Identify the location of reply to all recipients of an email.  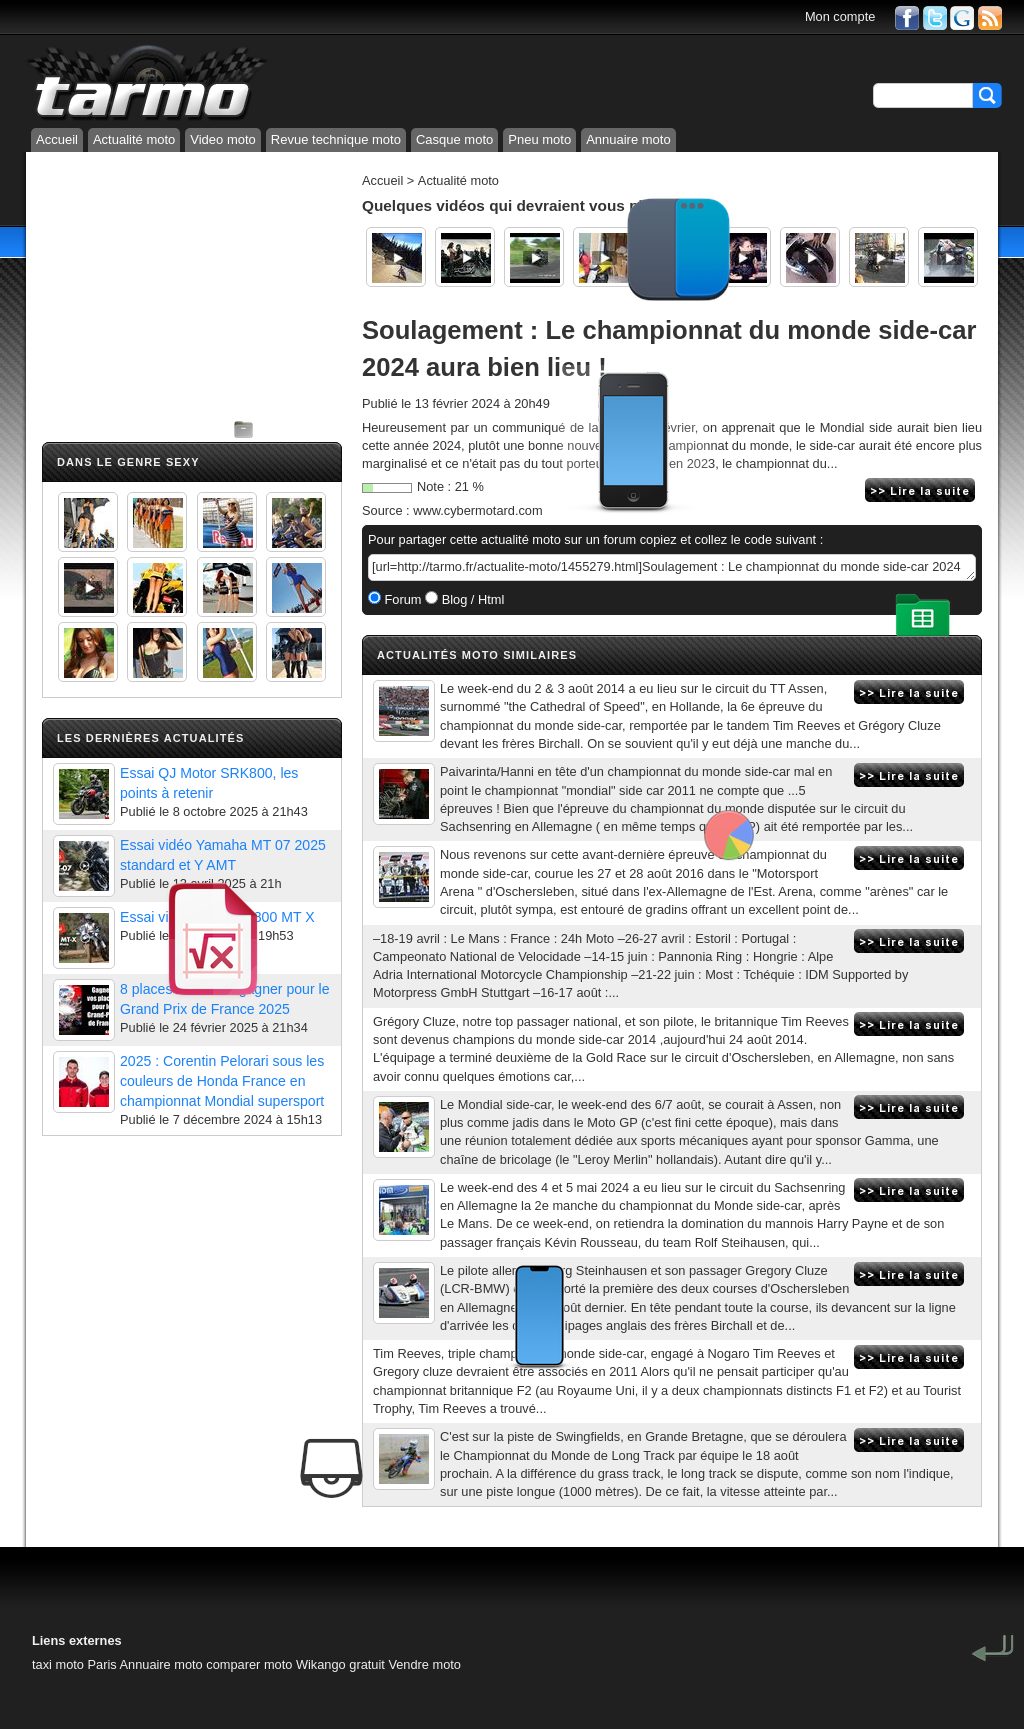
(992, 1645).